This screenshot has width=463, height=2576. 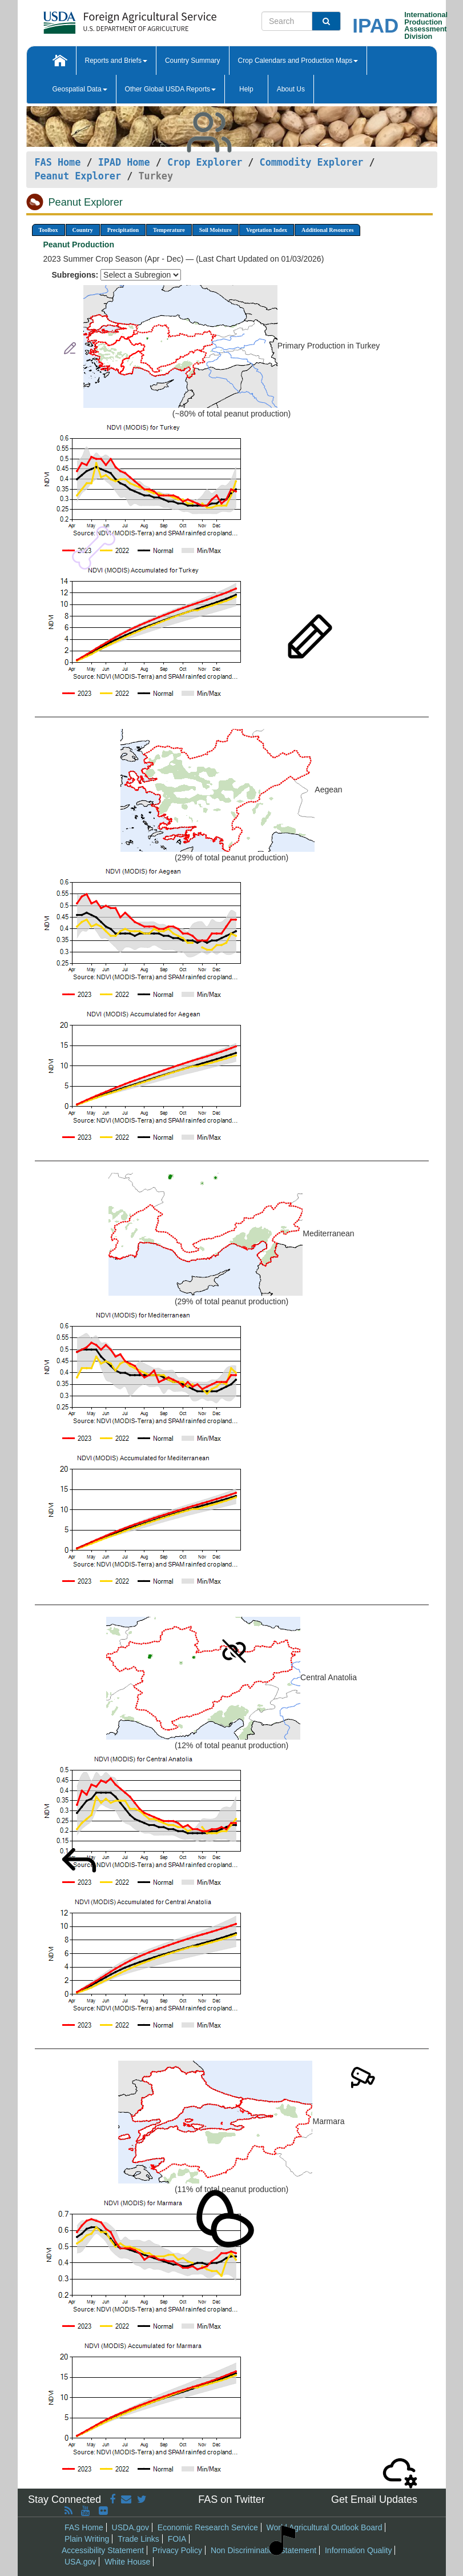 I want to click on open music player or audio library, so click(x=282, y=2539).